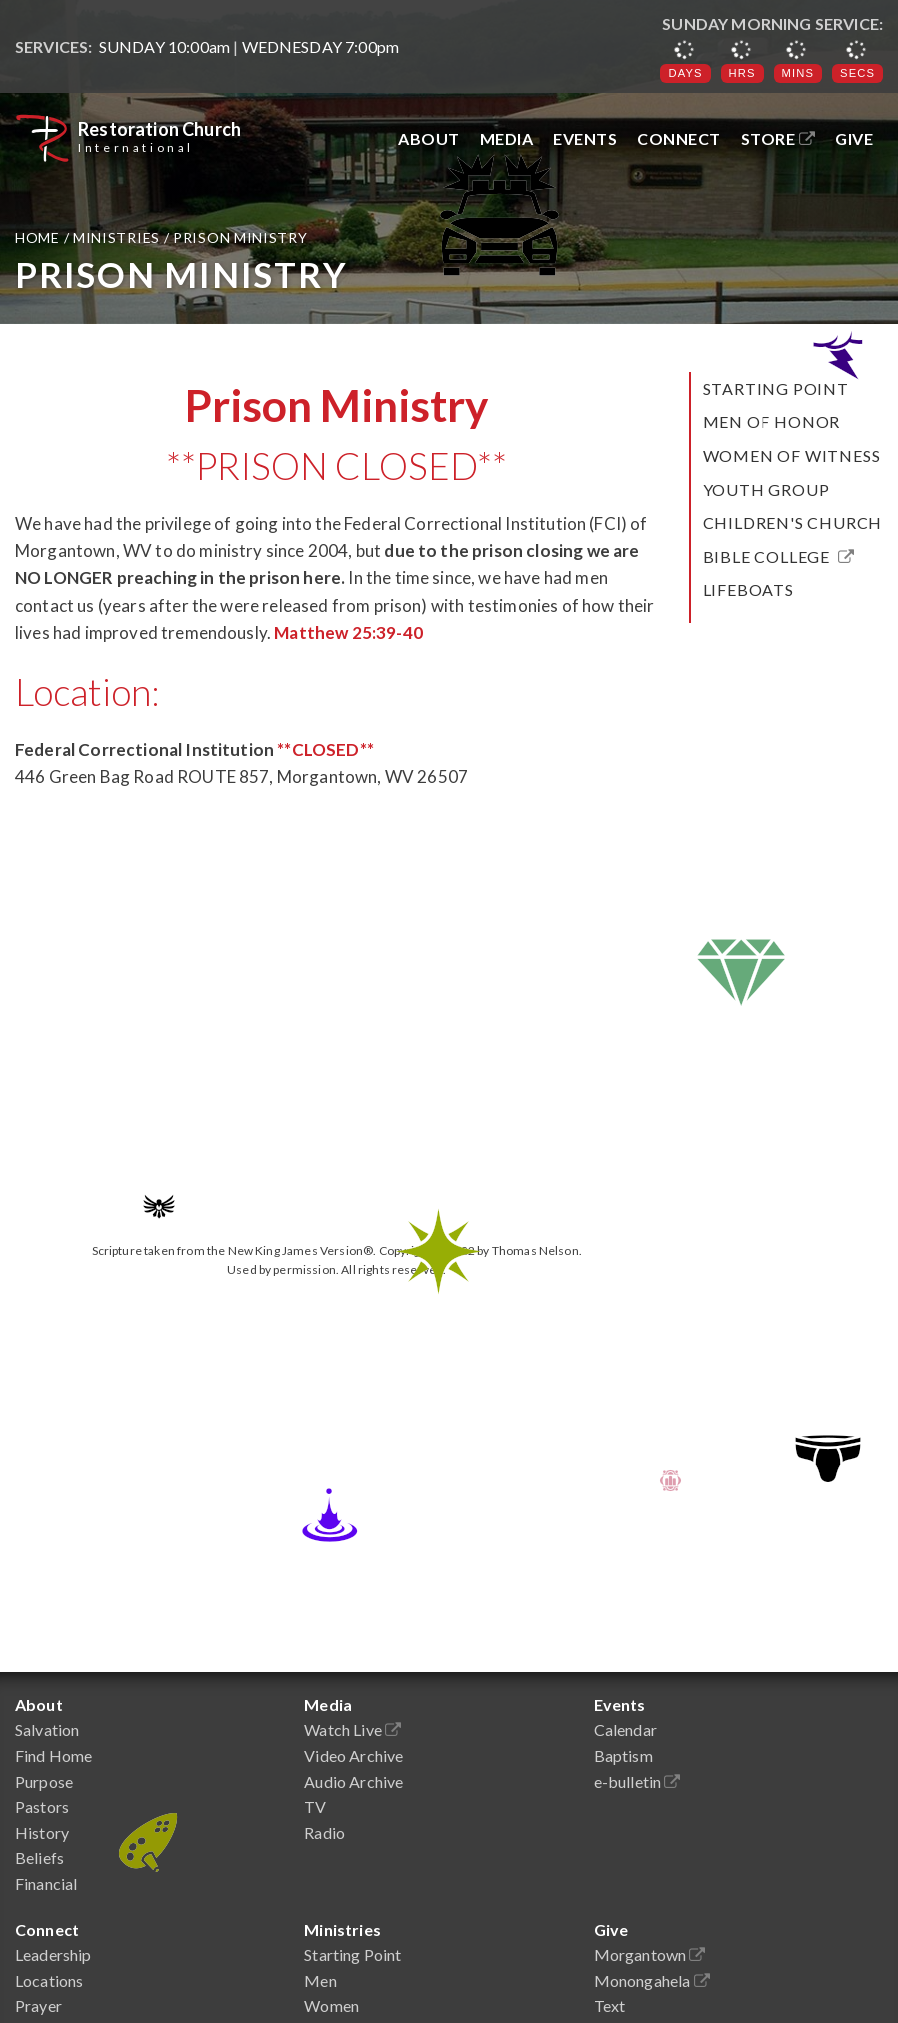  I want to click on indicates police or emergency services in a game, so click(499, 215).